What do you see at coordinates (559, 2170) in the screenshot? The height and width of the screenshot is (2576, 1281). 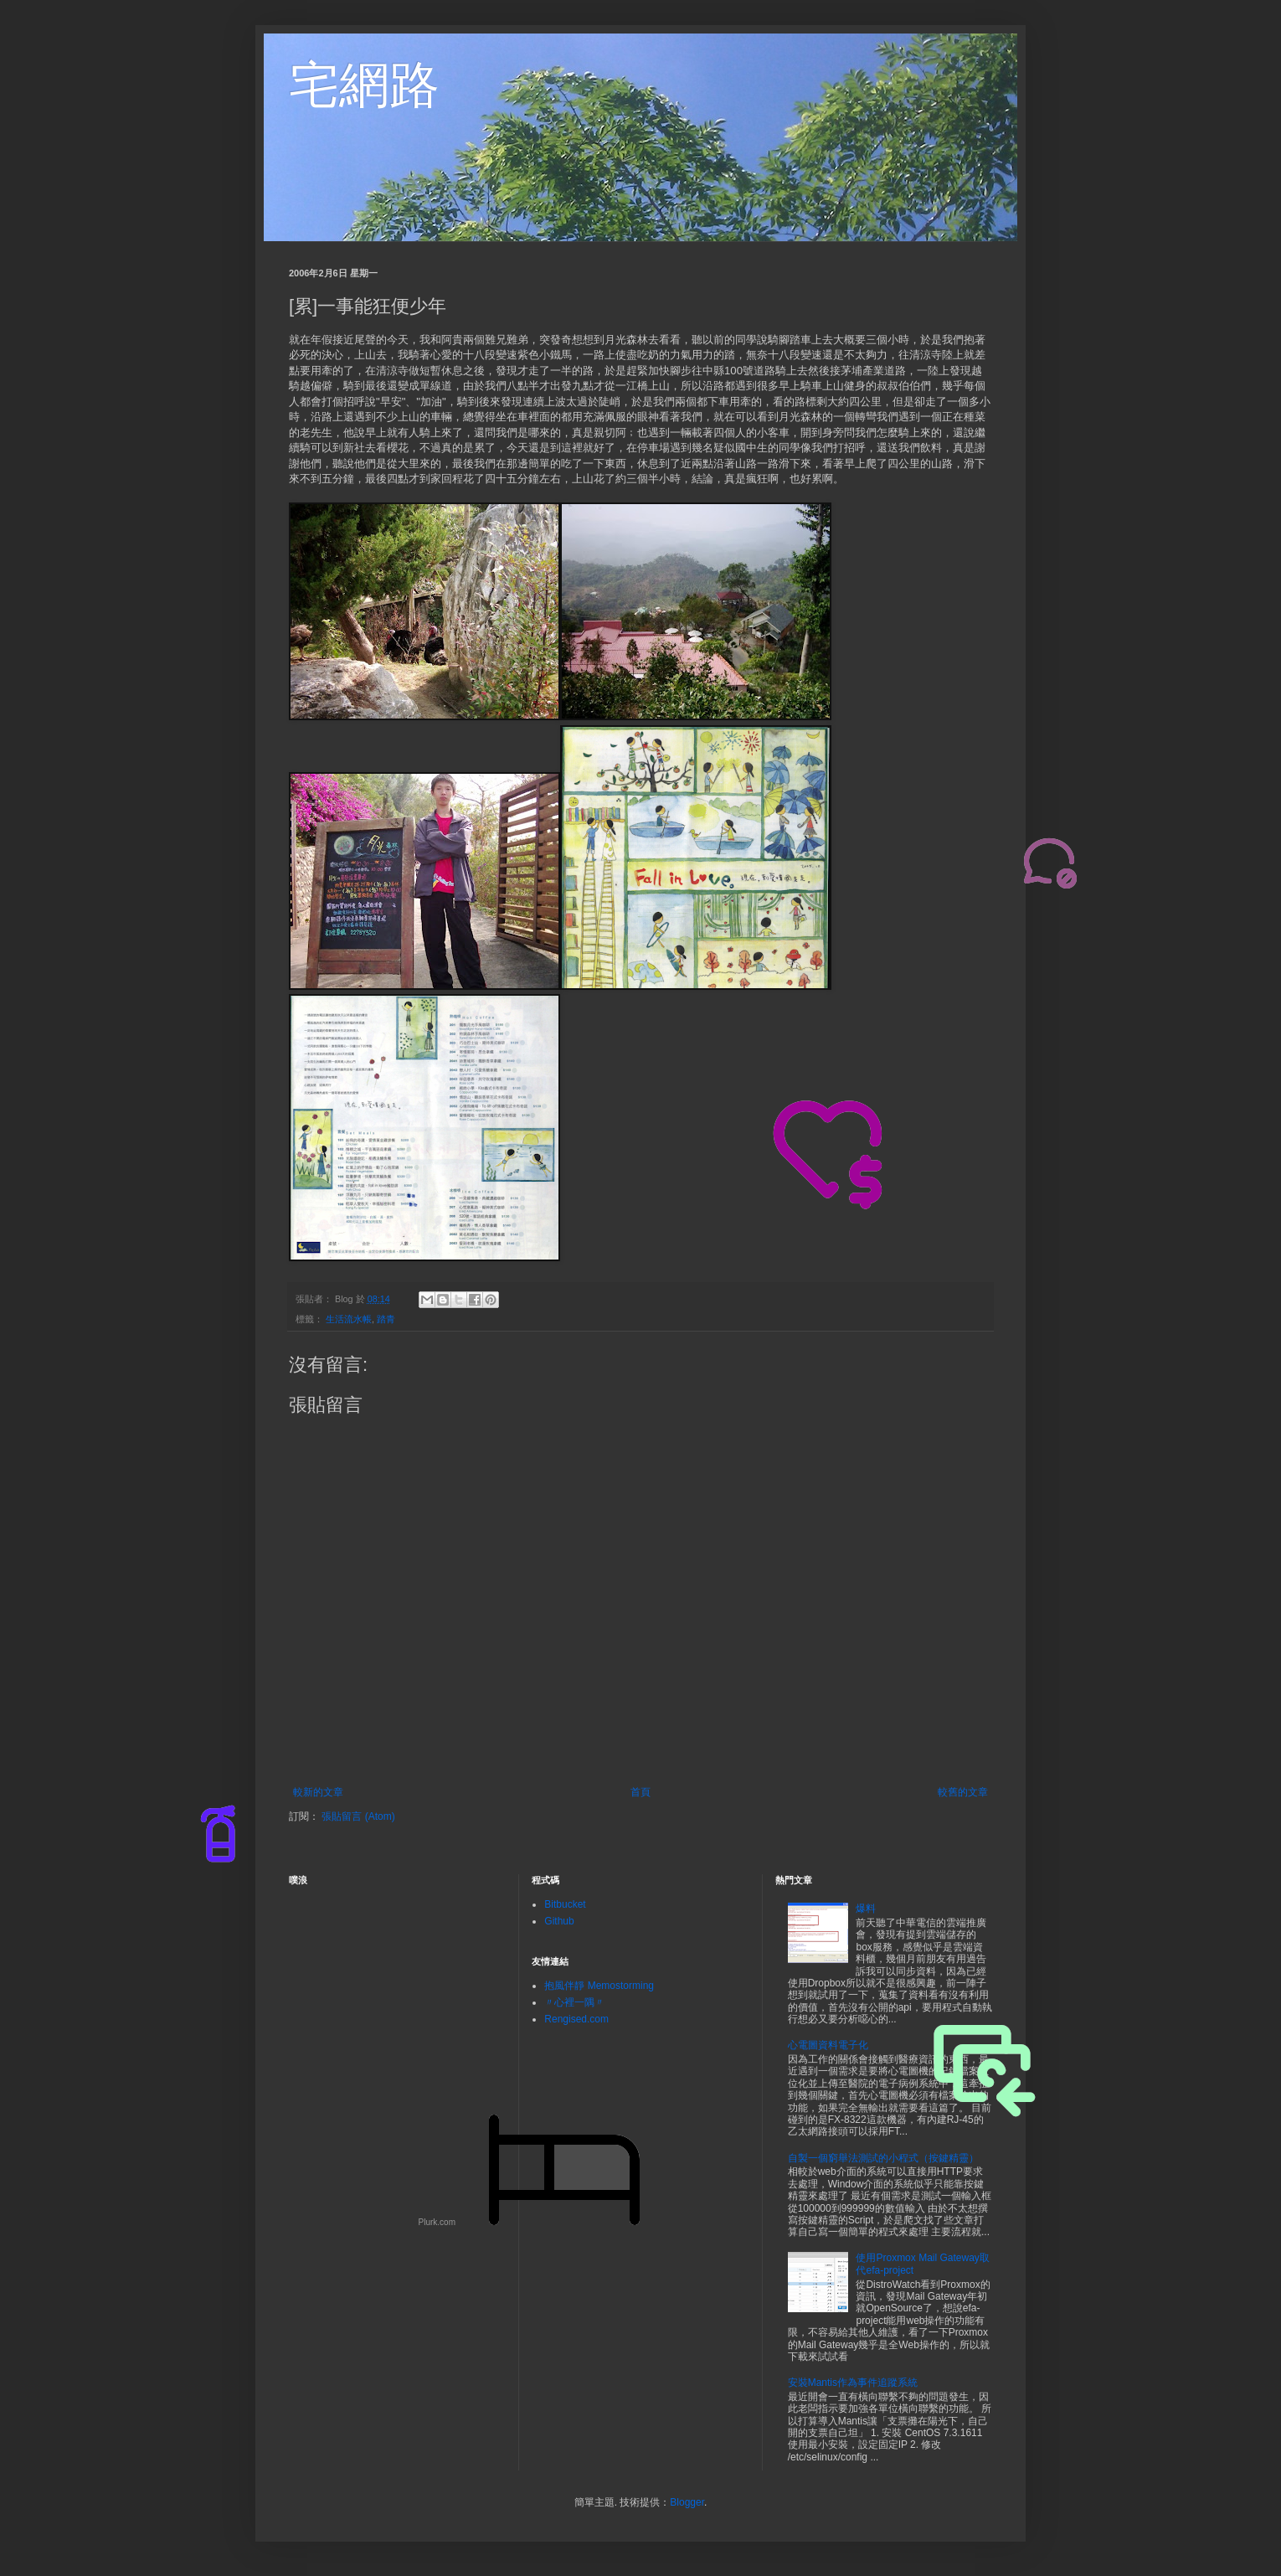 I see `view hotel or accommodation options` at bounding box center [559, 2170].